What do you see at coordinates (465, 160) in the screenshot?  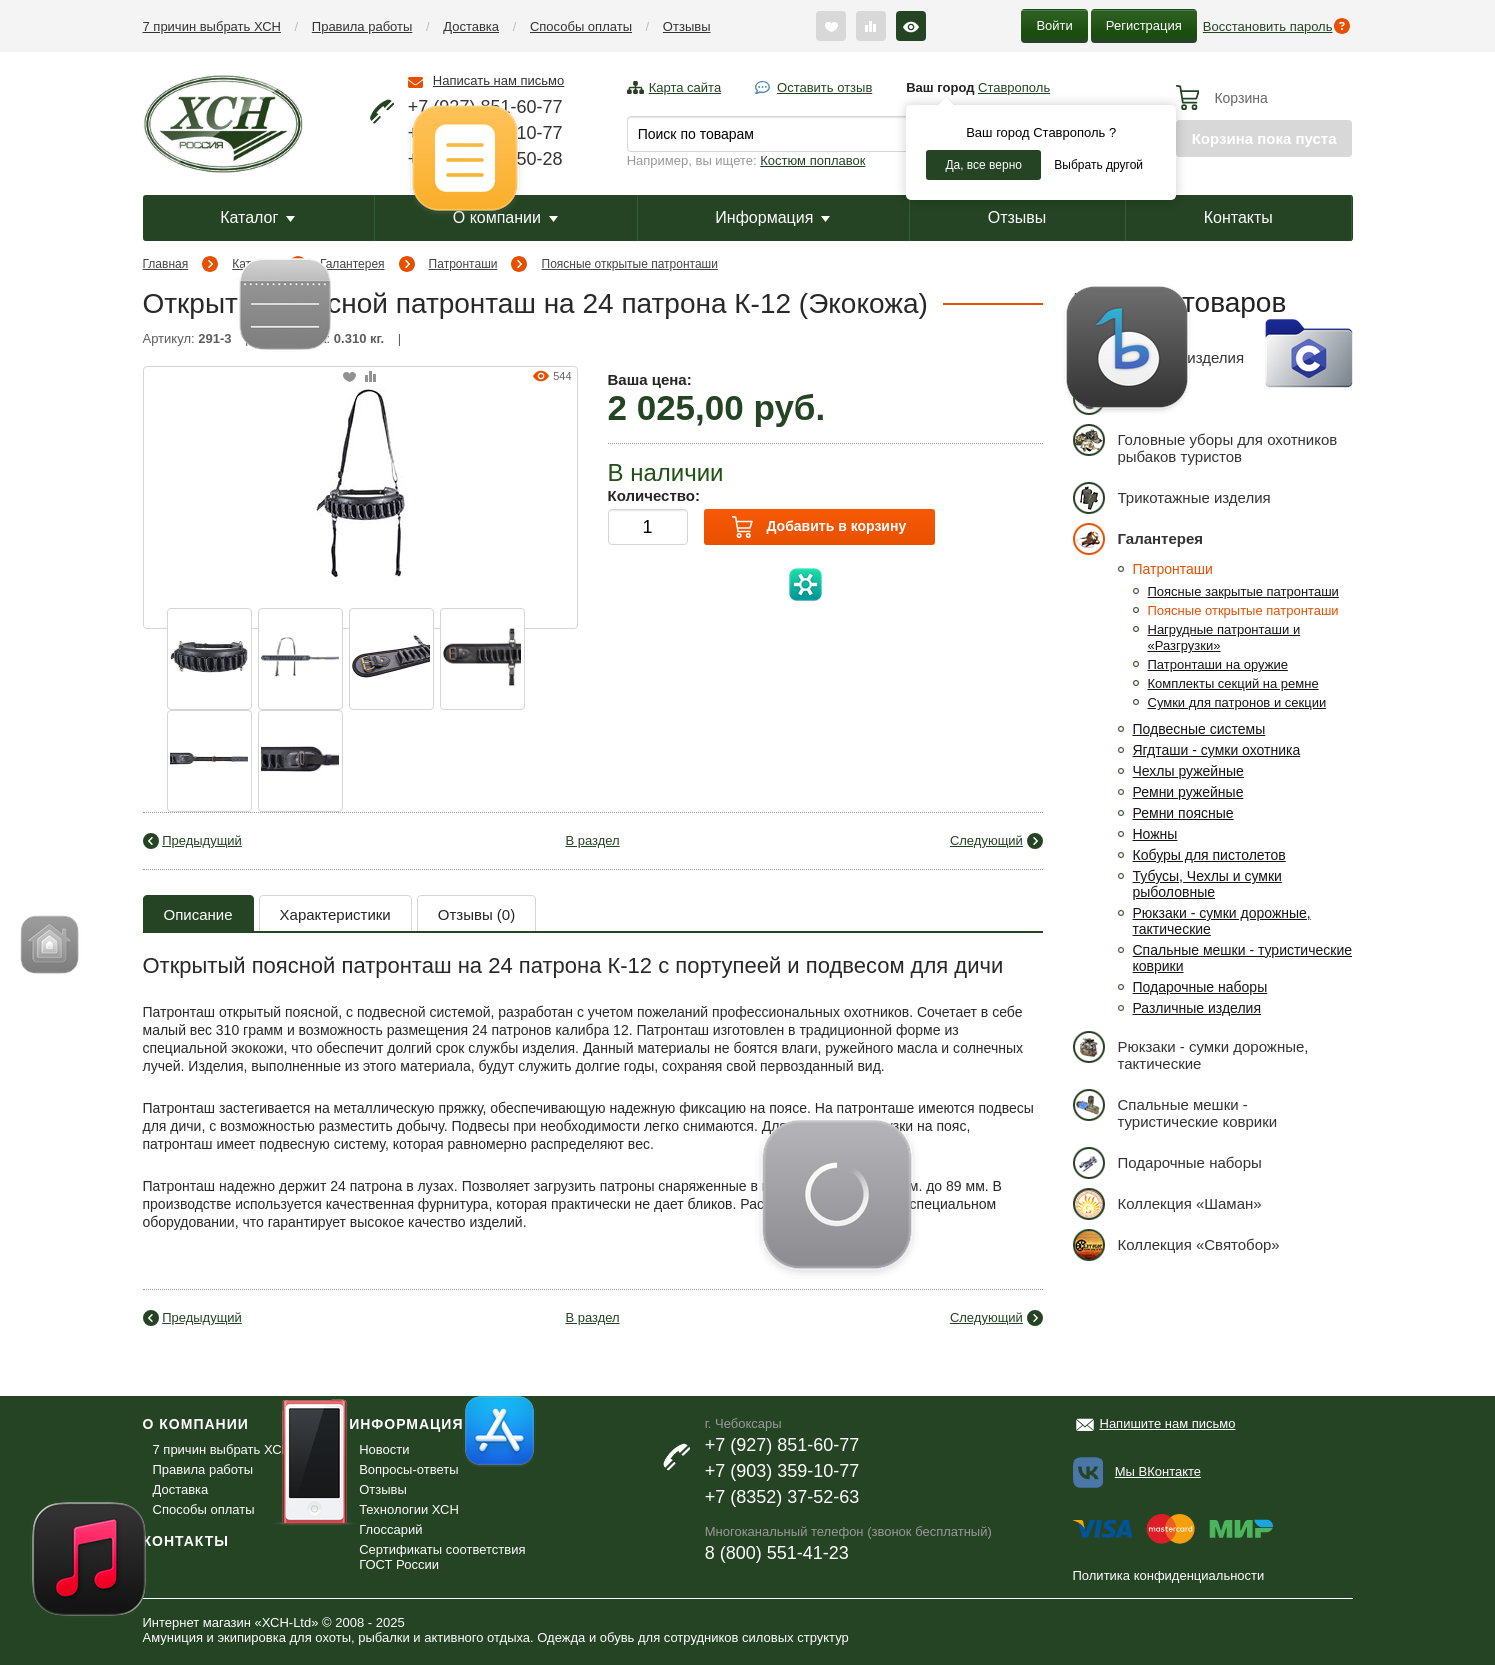 I see `access desklet preferences and settings` at bounding box center [465, 160].